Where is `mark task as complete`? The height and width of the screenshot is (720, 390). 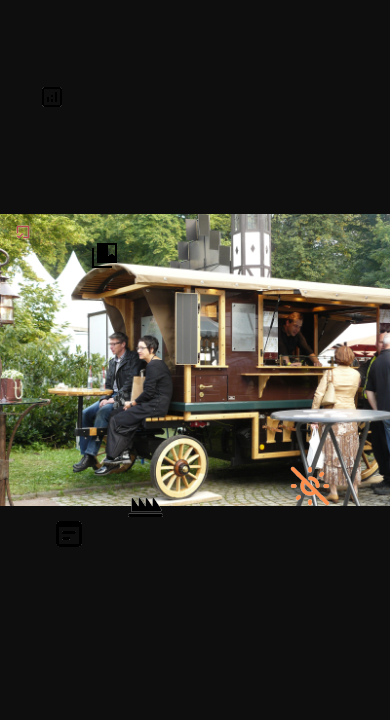
mark task as complete is located at coordinates (23, 232).